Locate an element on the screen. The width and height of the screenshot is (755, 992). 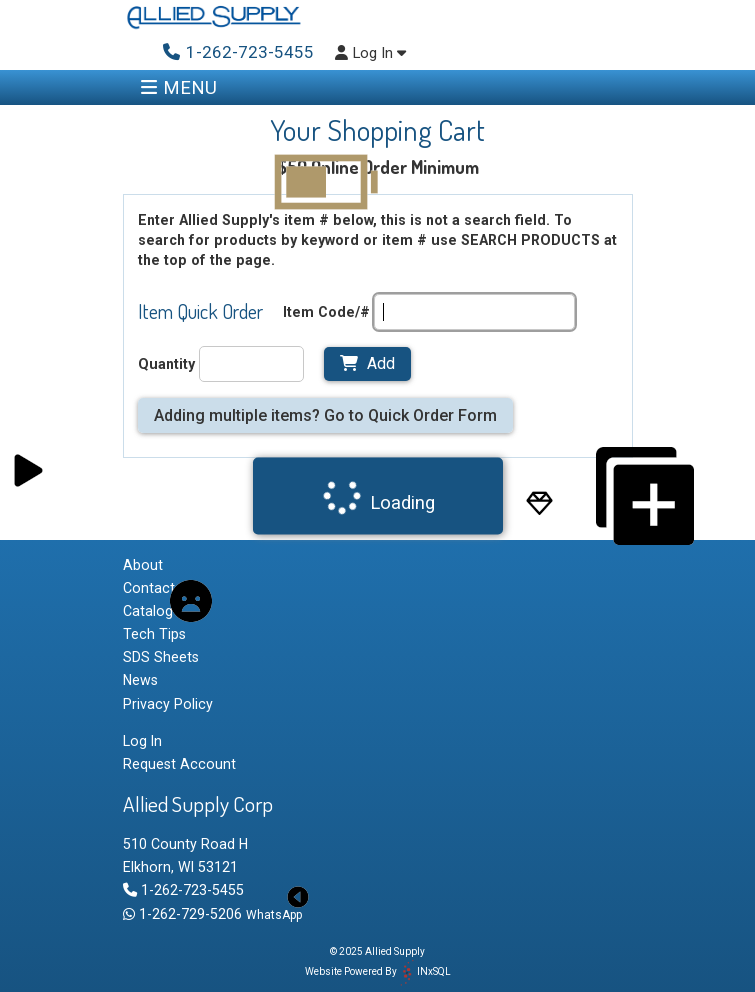
view premium or exclusive content is located at coordinates (539, 503).